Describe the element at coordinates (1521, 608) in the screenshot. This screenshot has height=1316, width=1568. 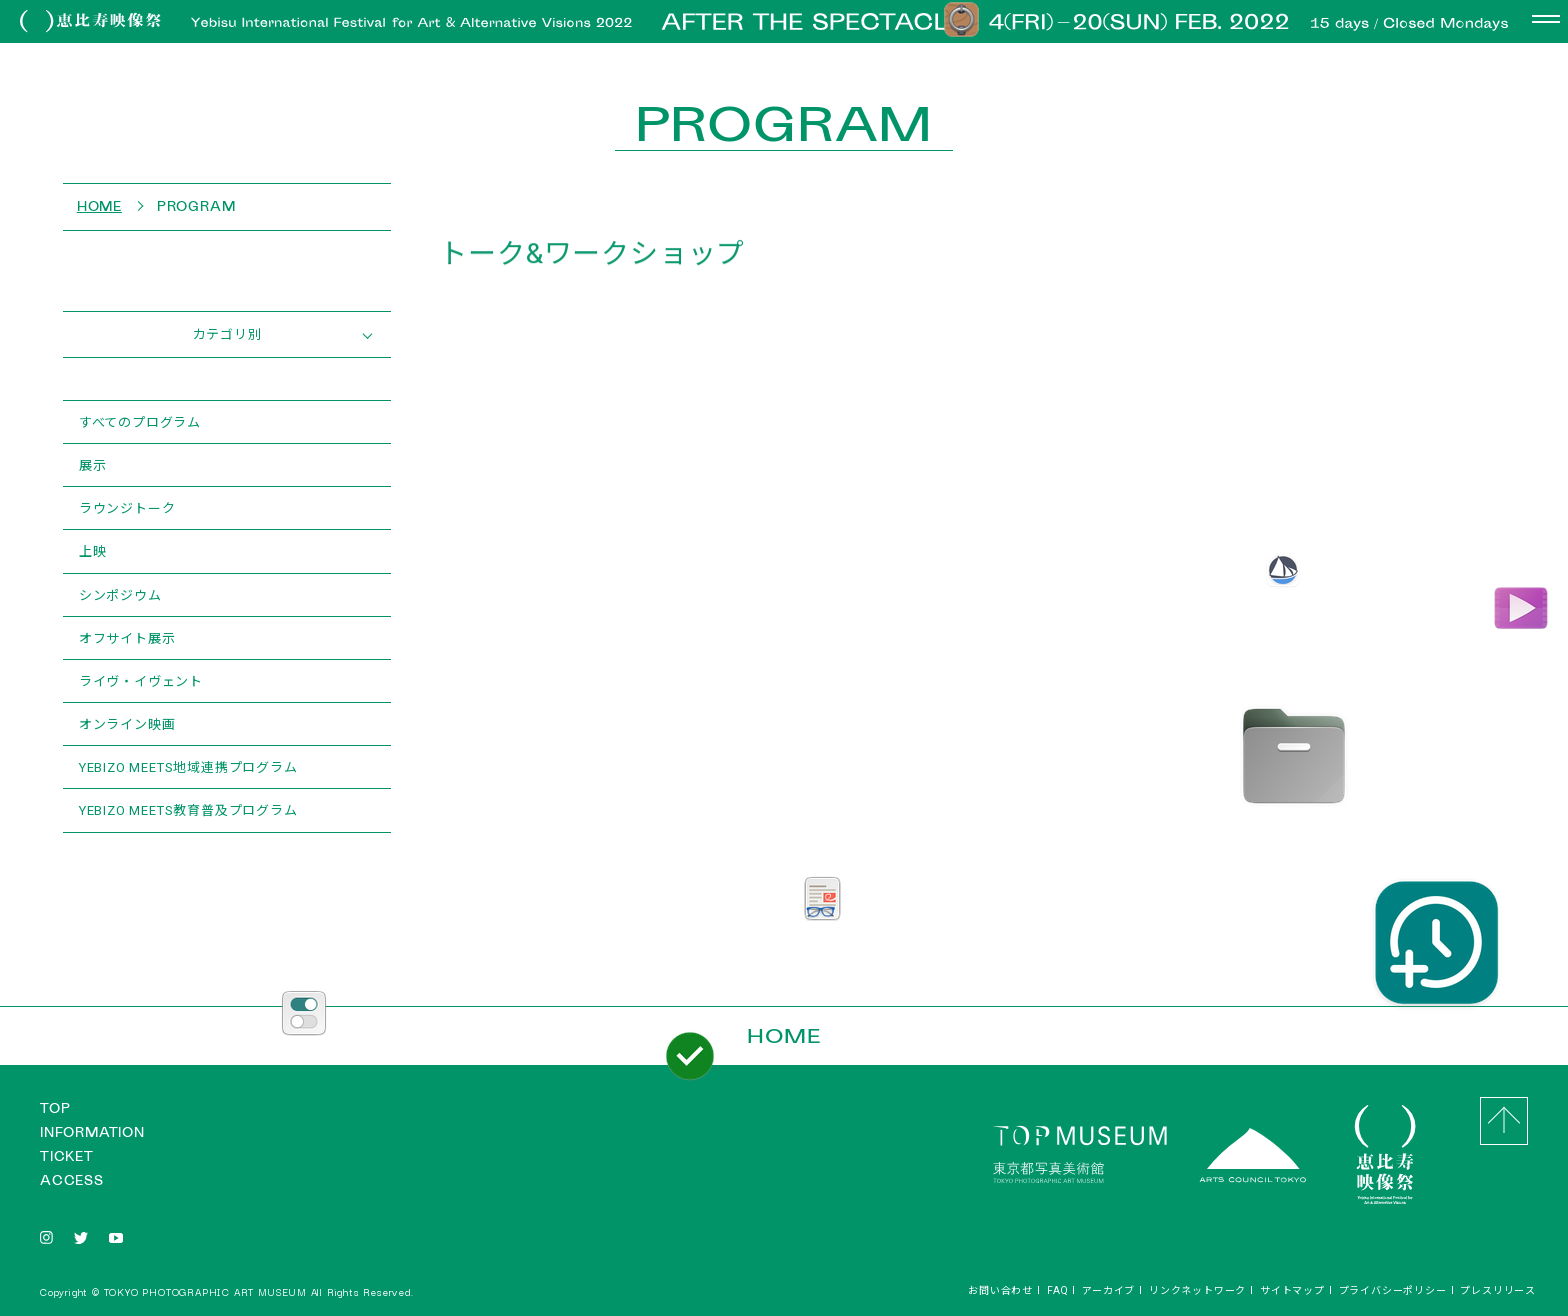
I see `open media player application` at that location.